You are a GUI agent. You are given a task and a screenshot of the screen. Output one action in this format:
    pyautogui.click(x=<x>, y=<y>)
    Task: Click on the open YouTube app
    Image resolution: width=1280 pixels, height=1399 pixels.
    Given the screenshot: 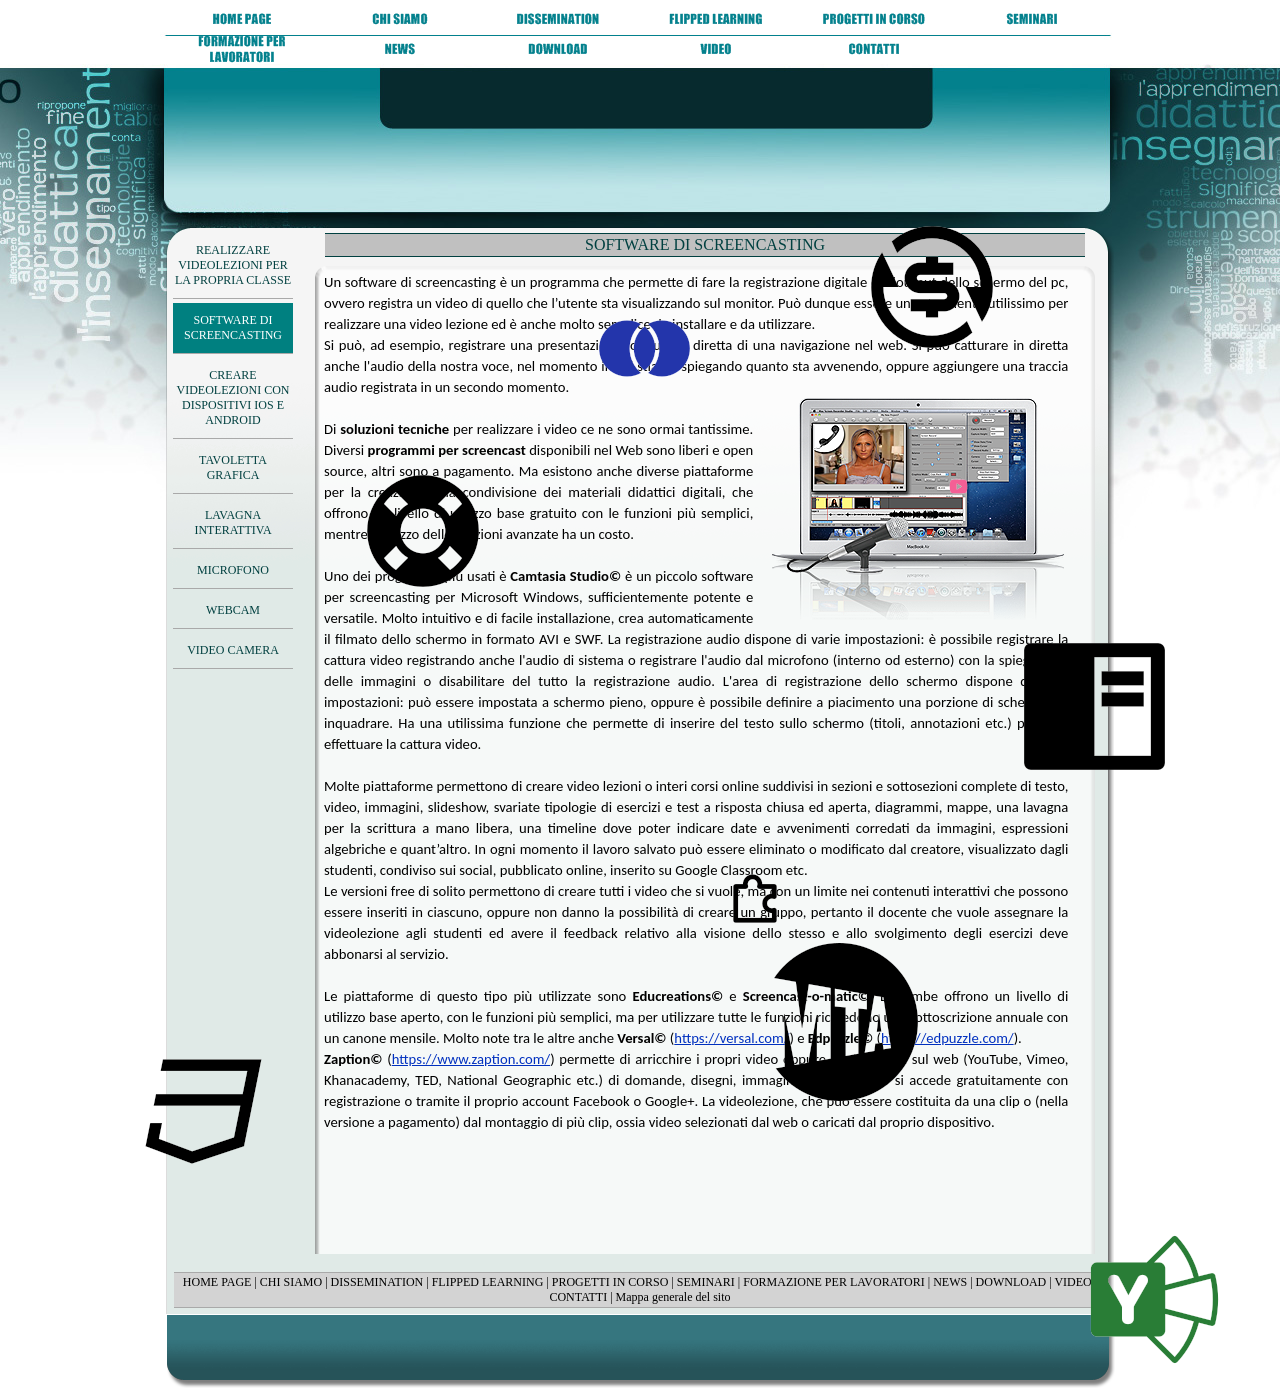 What is the action you would take?
    pyautogui.click(x=958, y=486)
    